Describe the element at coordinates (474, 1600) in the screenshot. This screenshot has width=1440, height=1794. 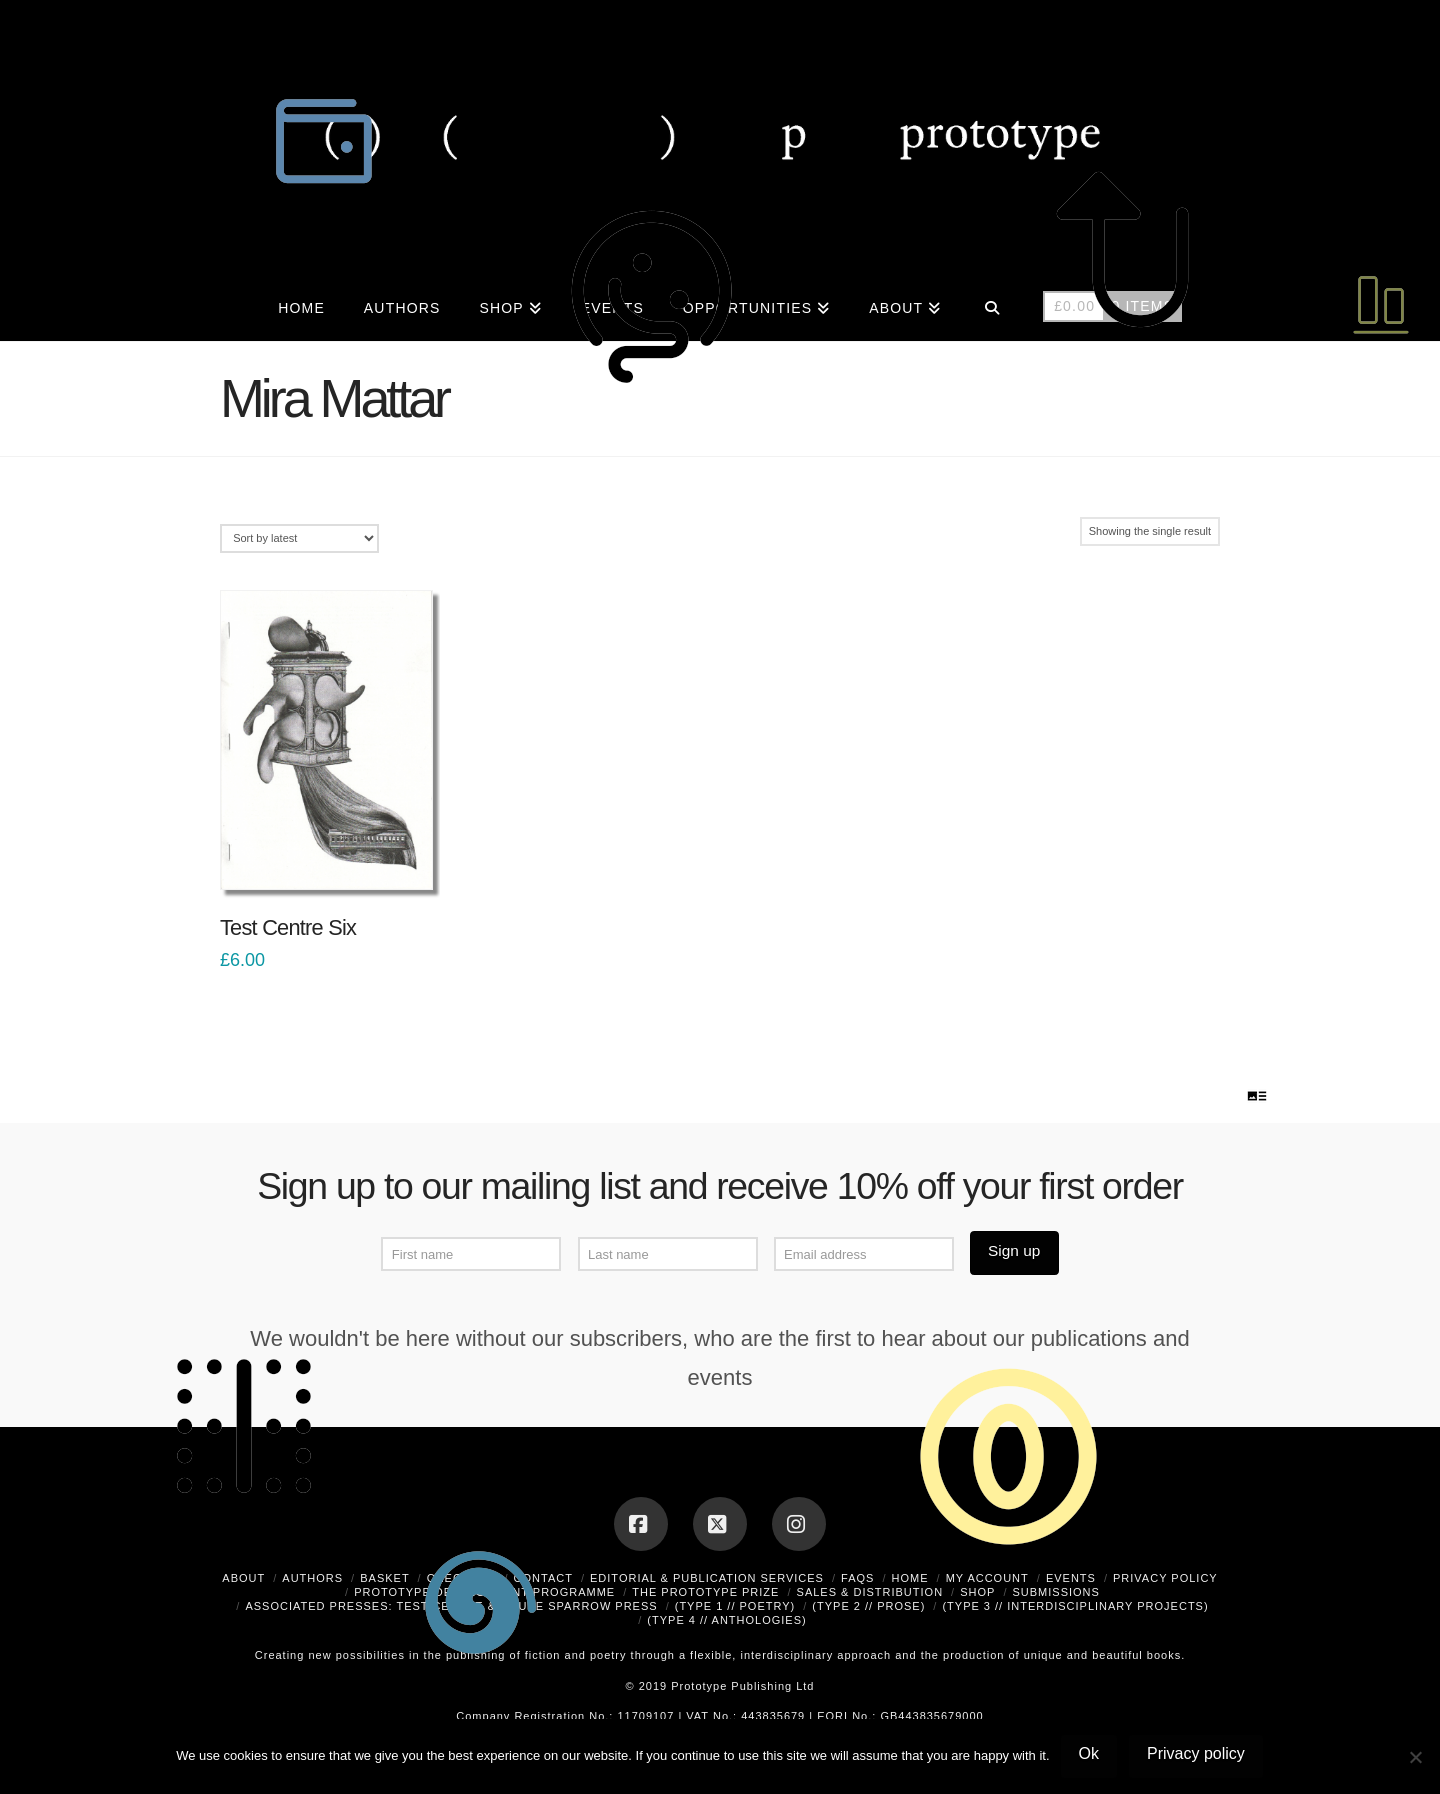
I see `indicates loading or processing content` at that location.